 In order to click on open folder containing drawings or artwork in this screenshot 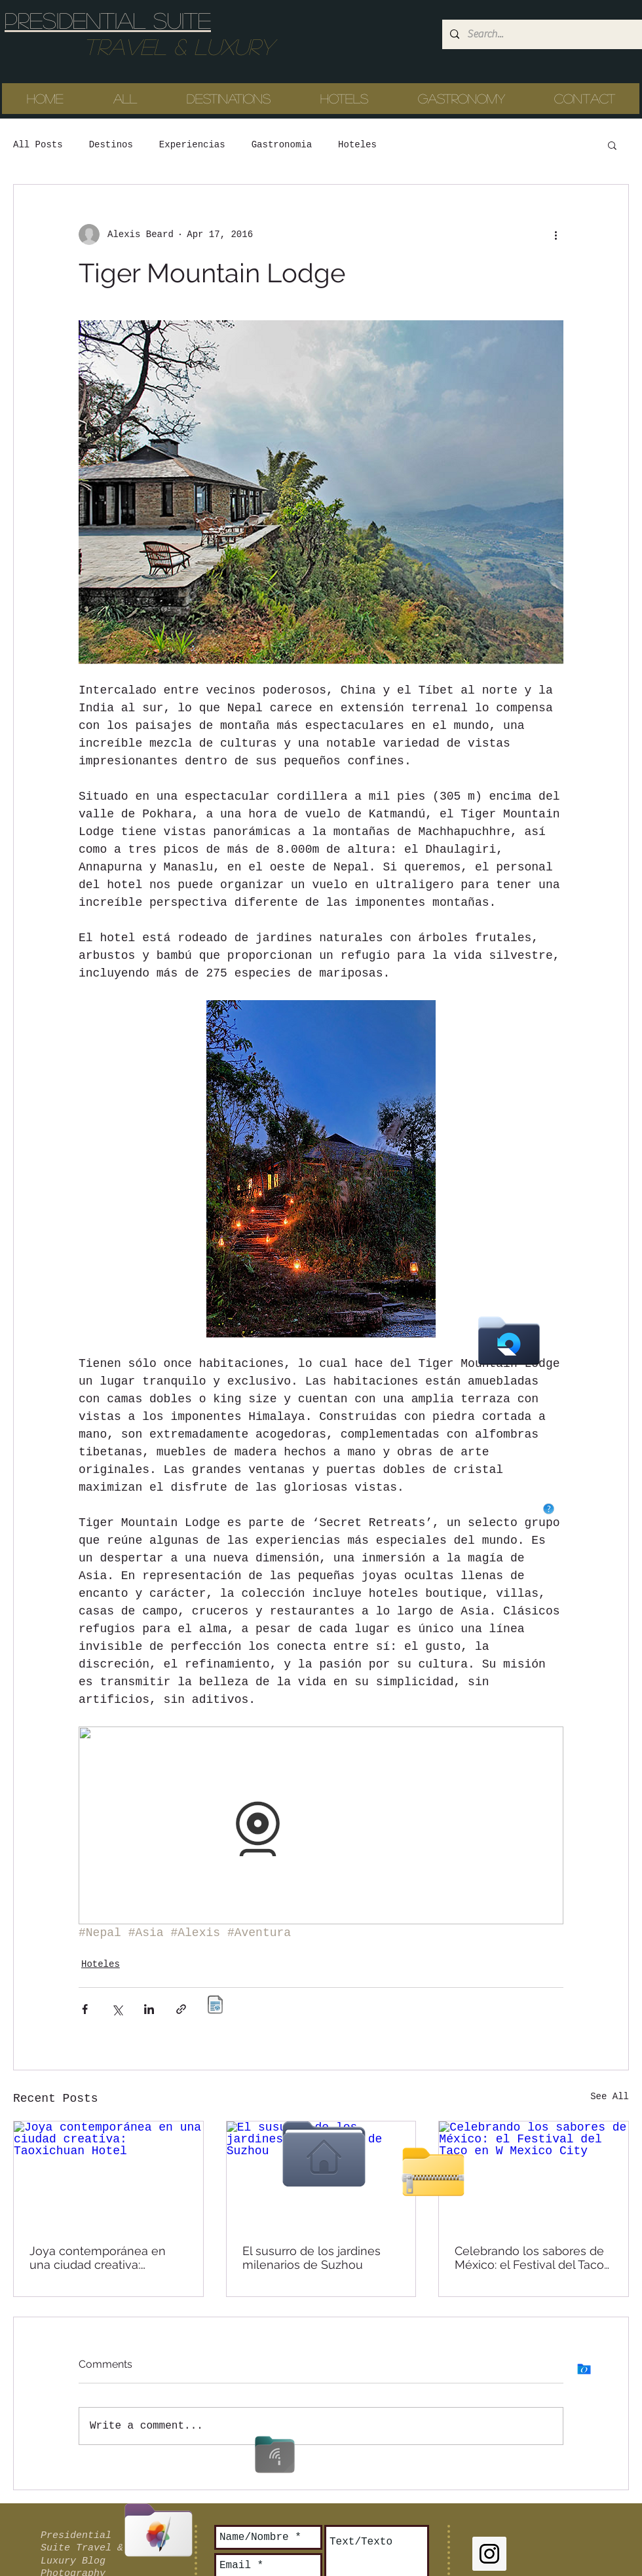, I will do `click(158, 2531)`.